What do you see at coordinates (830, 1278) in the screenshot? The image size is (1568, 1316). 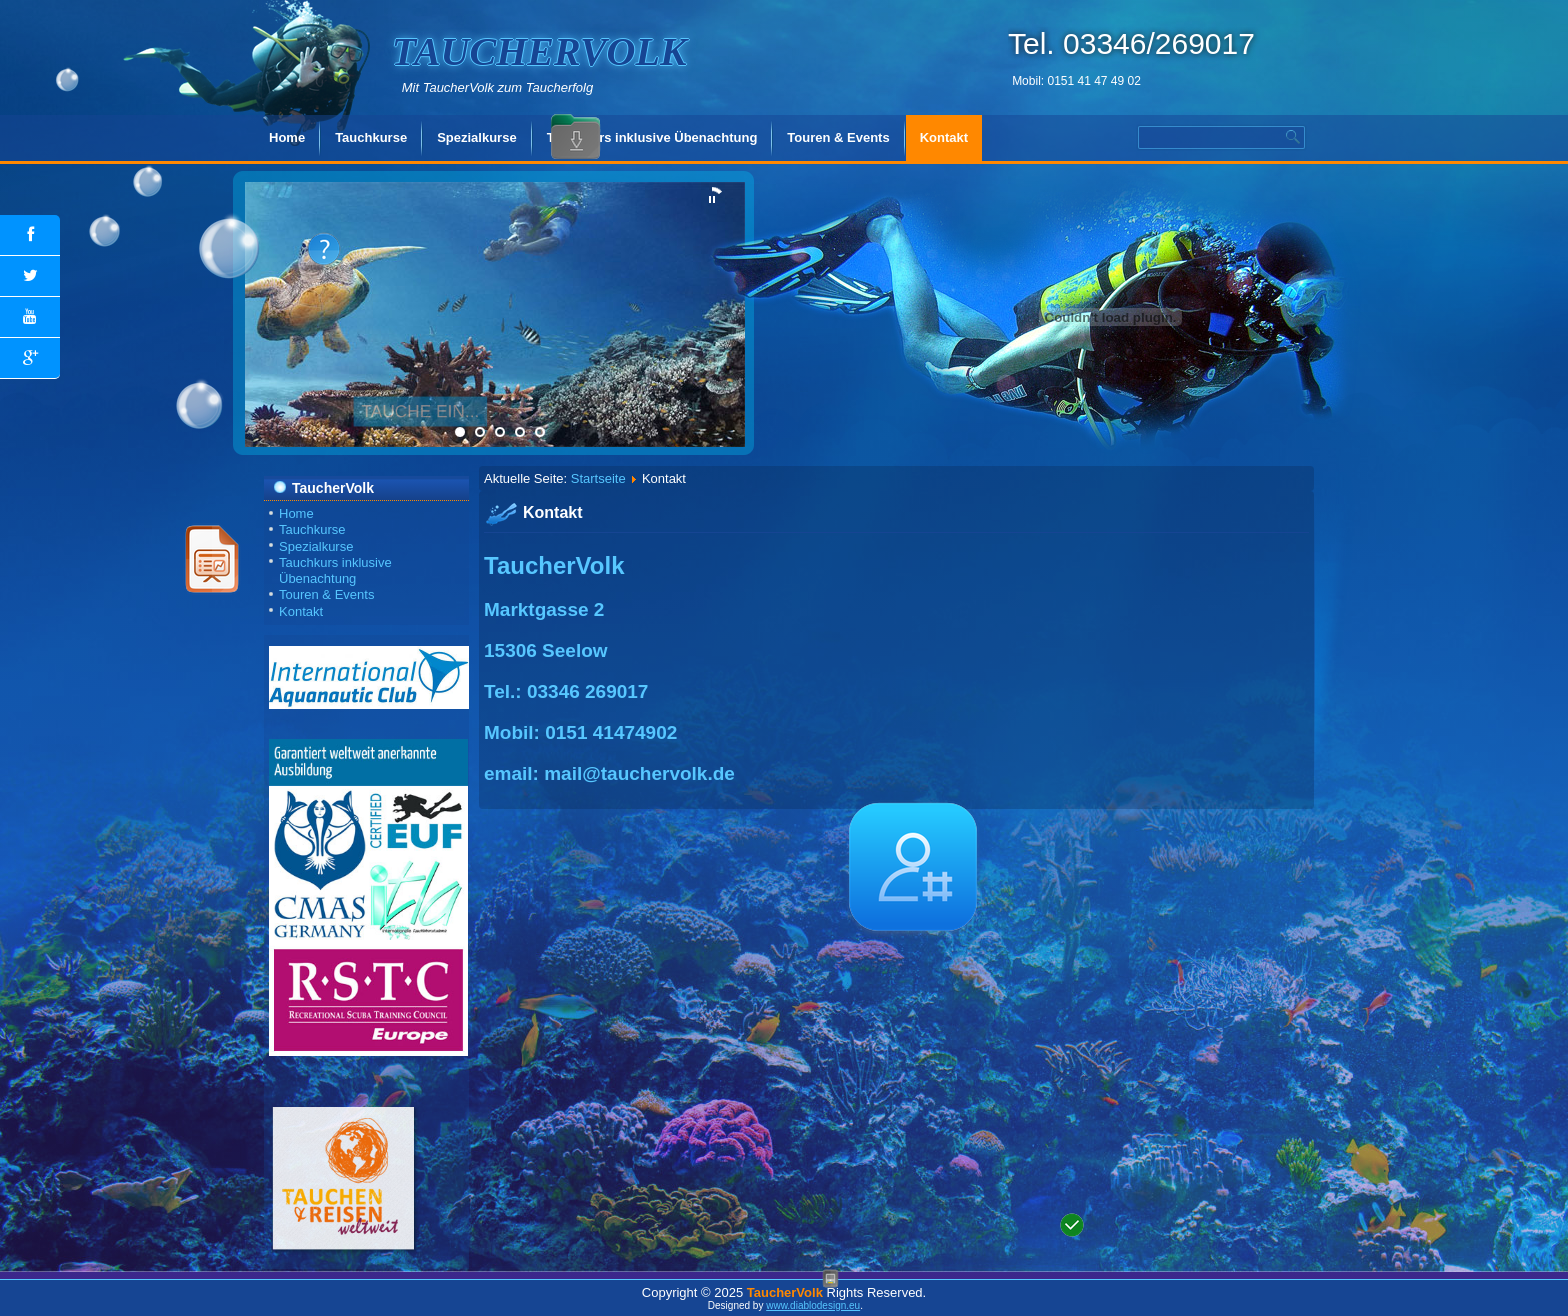 I see `sega master system ROM file` at bounding box center [830, 1278].